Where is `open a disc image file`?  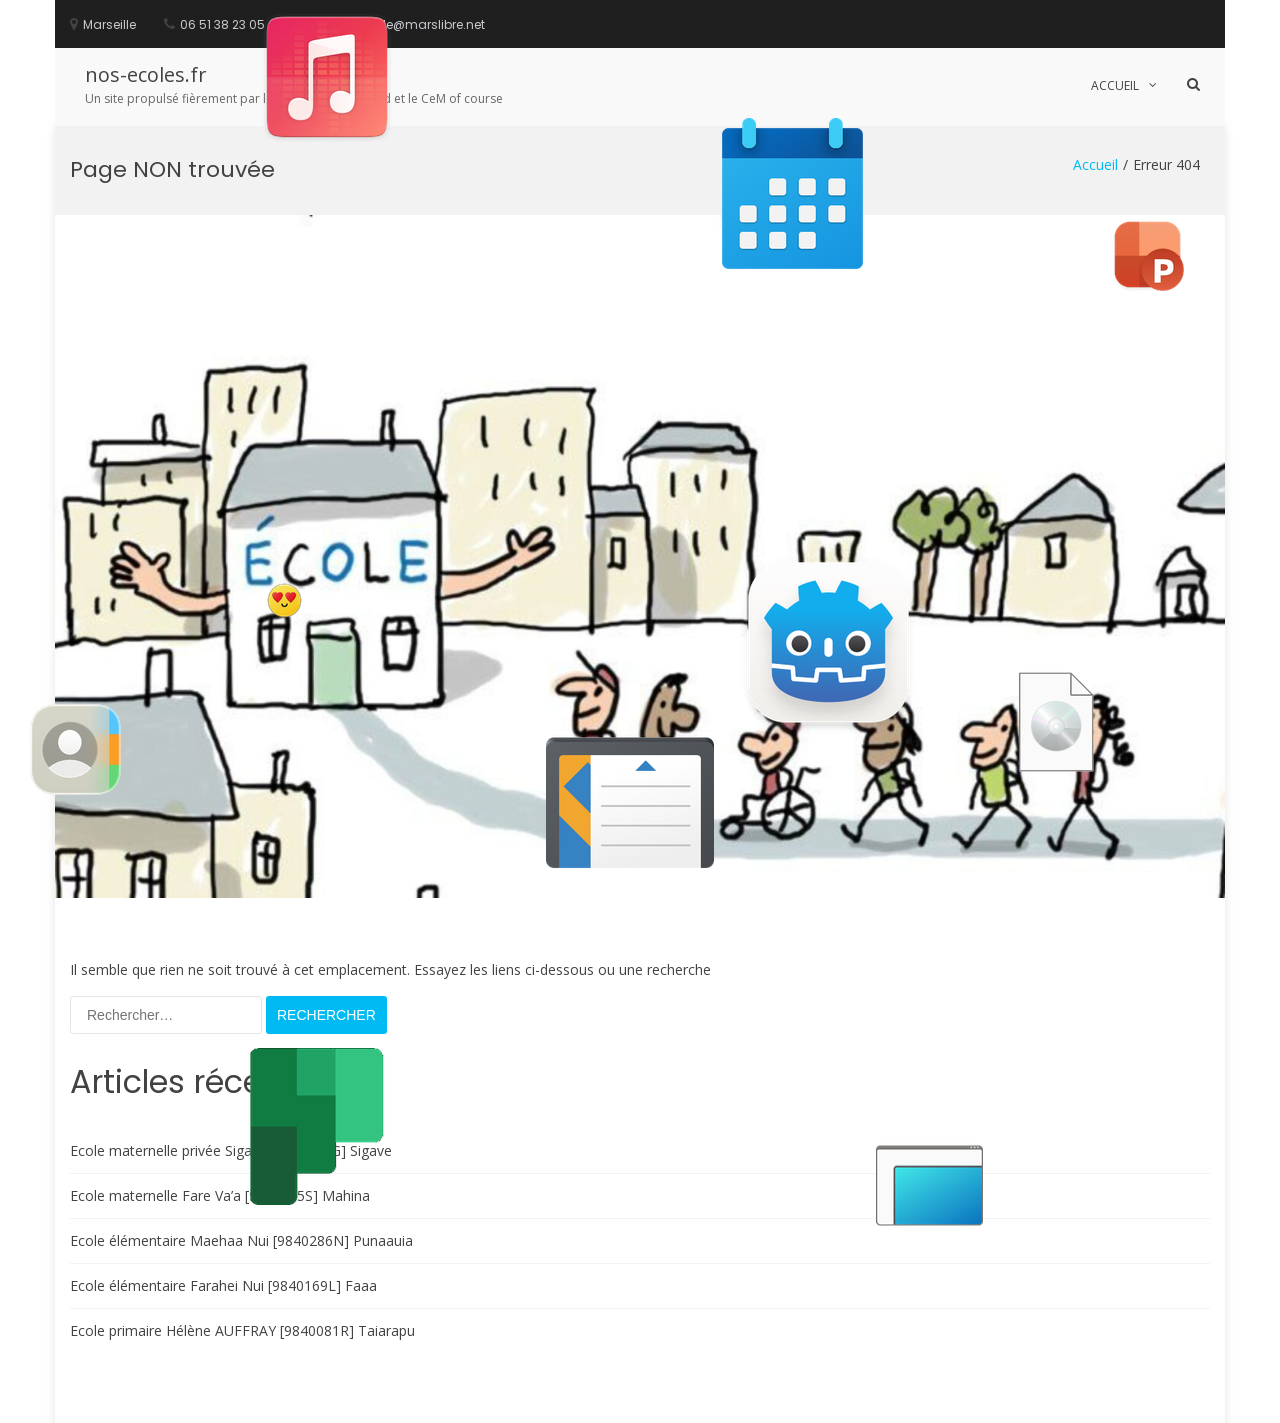 open a disc image file is located at coordinates (1056, 722).